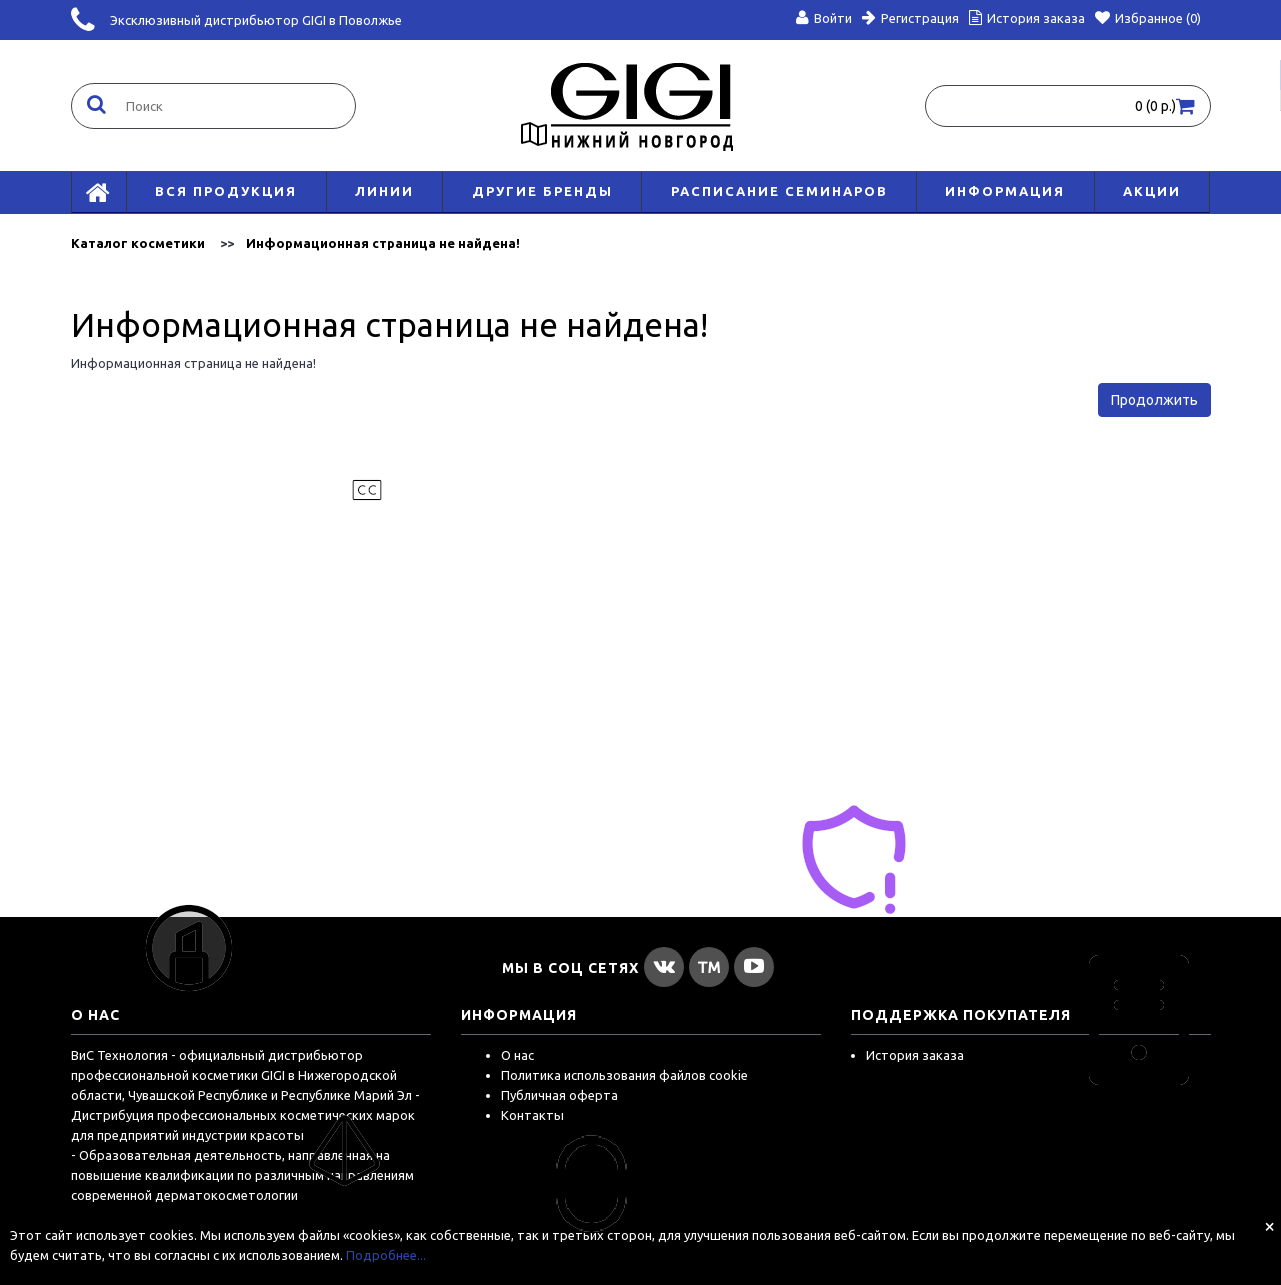  I want to click on security warning or alert detected, so click(854, 857).